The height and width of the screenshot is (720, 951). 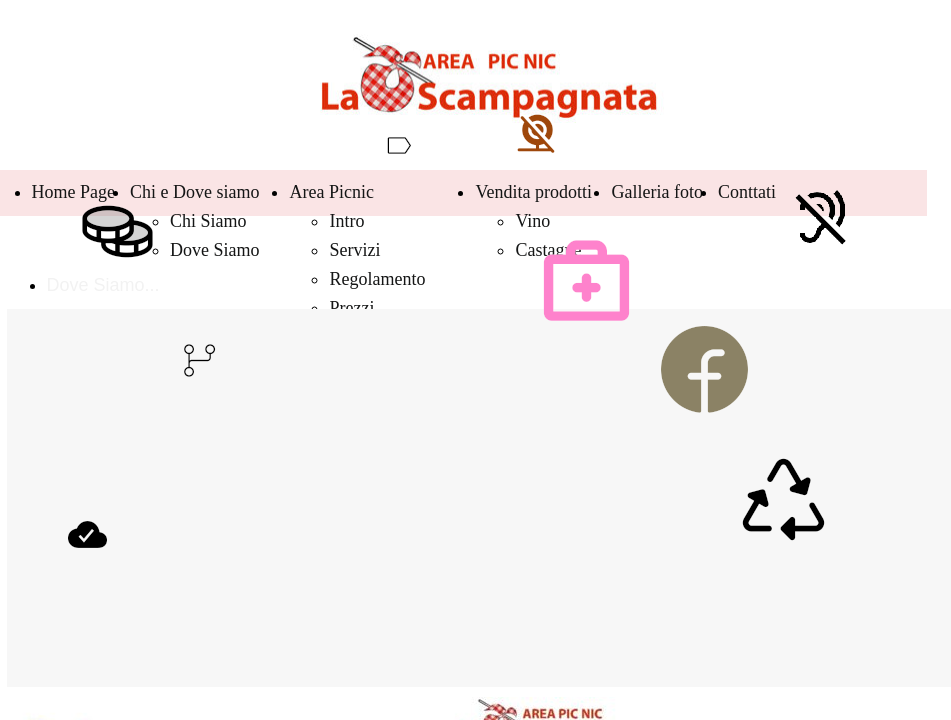 What do you see at coordinates (87, 534) in the screenshot?
I see `file successfully uploaded to cloud storage` at bounding box center [87, 534].